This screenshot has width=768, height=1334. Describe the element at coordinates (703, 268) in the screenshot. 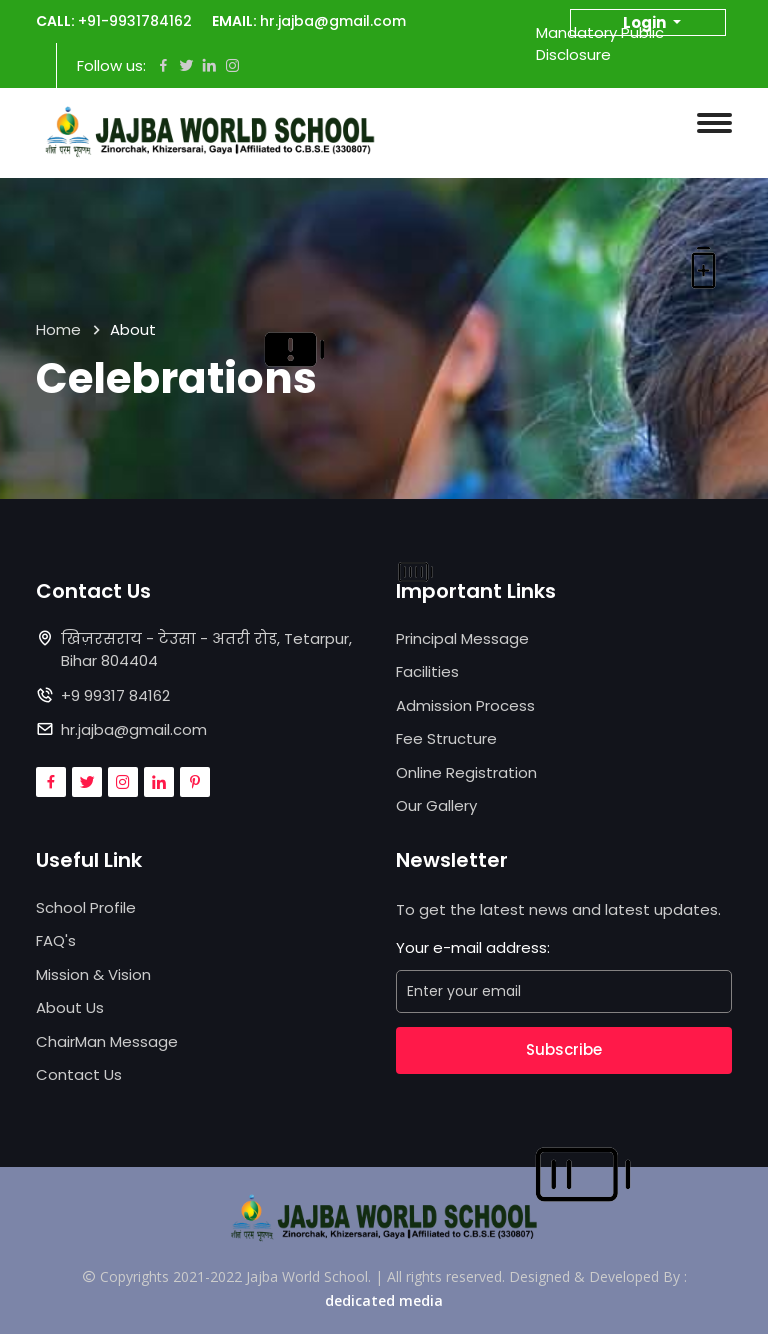

I see `add a new battery or power source` at that location.